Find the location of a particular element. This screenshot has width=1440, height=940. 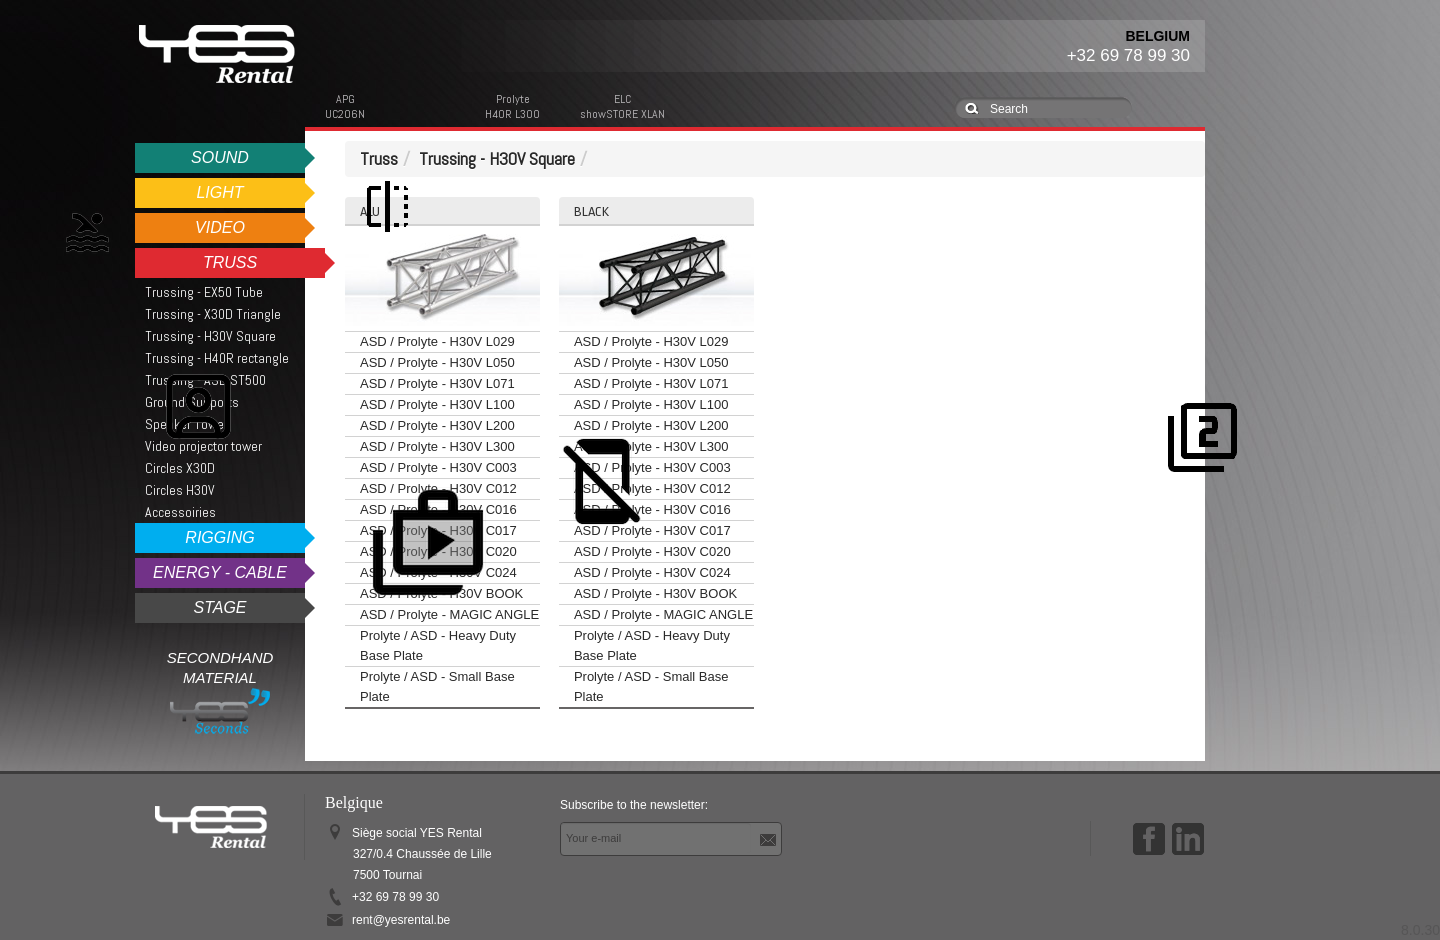

mobile device is disabled or unavailable is located at coordinates (602, 481).